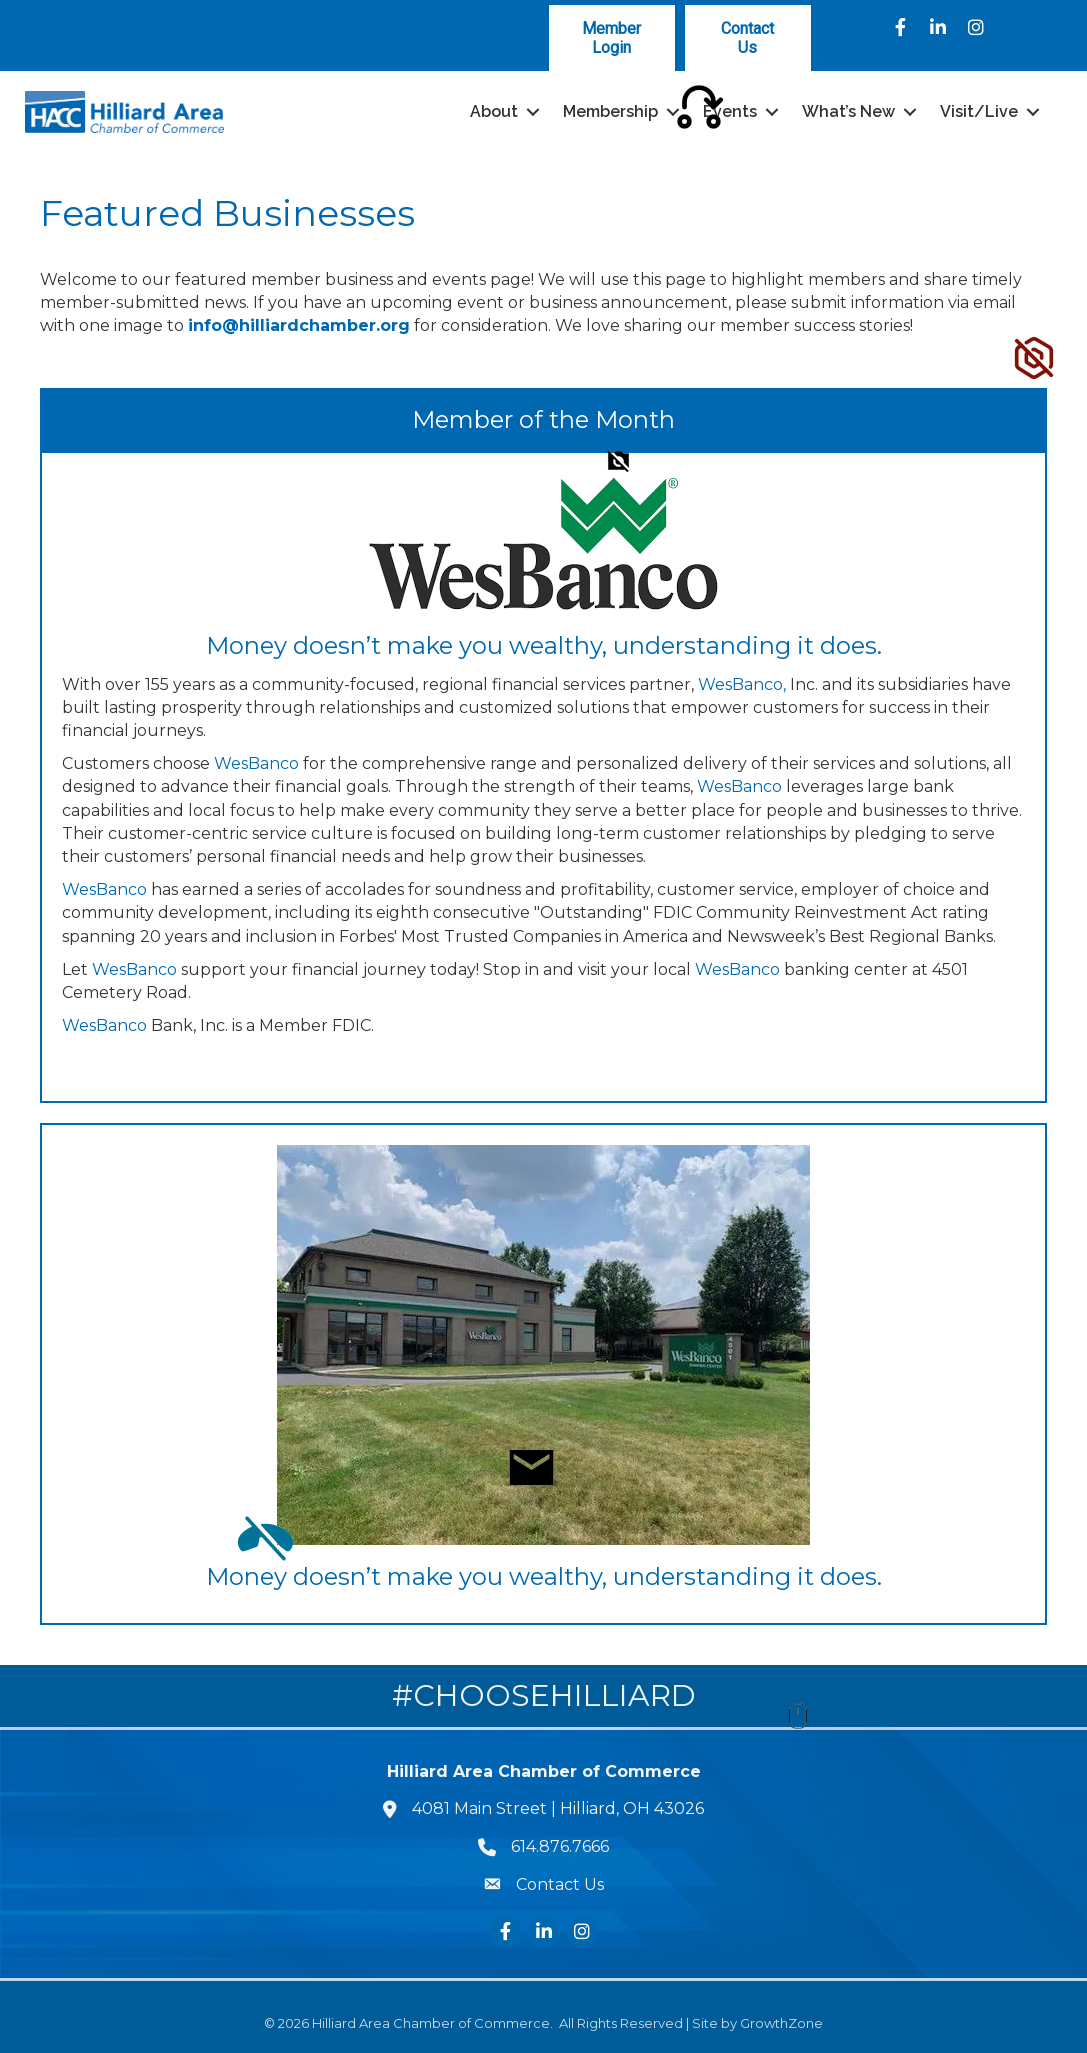  Describe the element at coordinates (1034, 358) in the screenshot. I see `disable assembly or grouping feature` at that location.